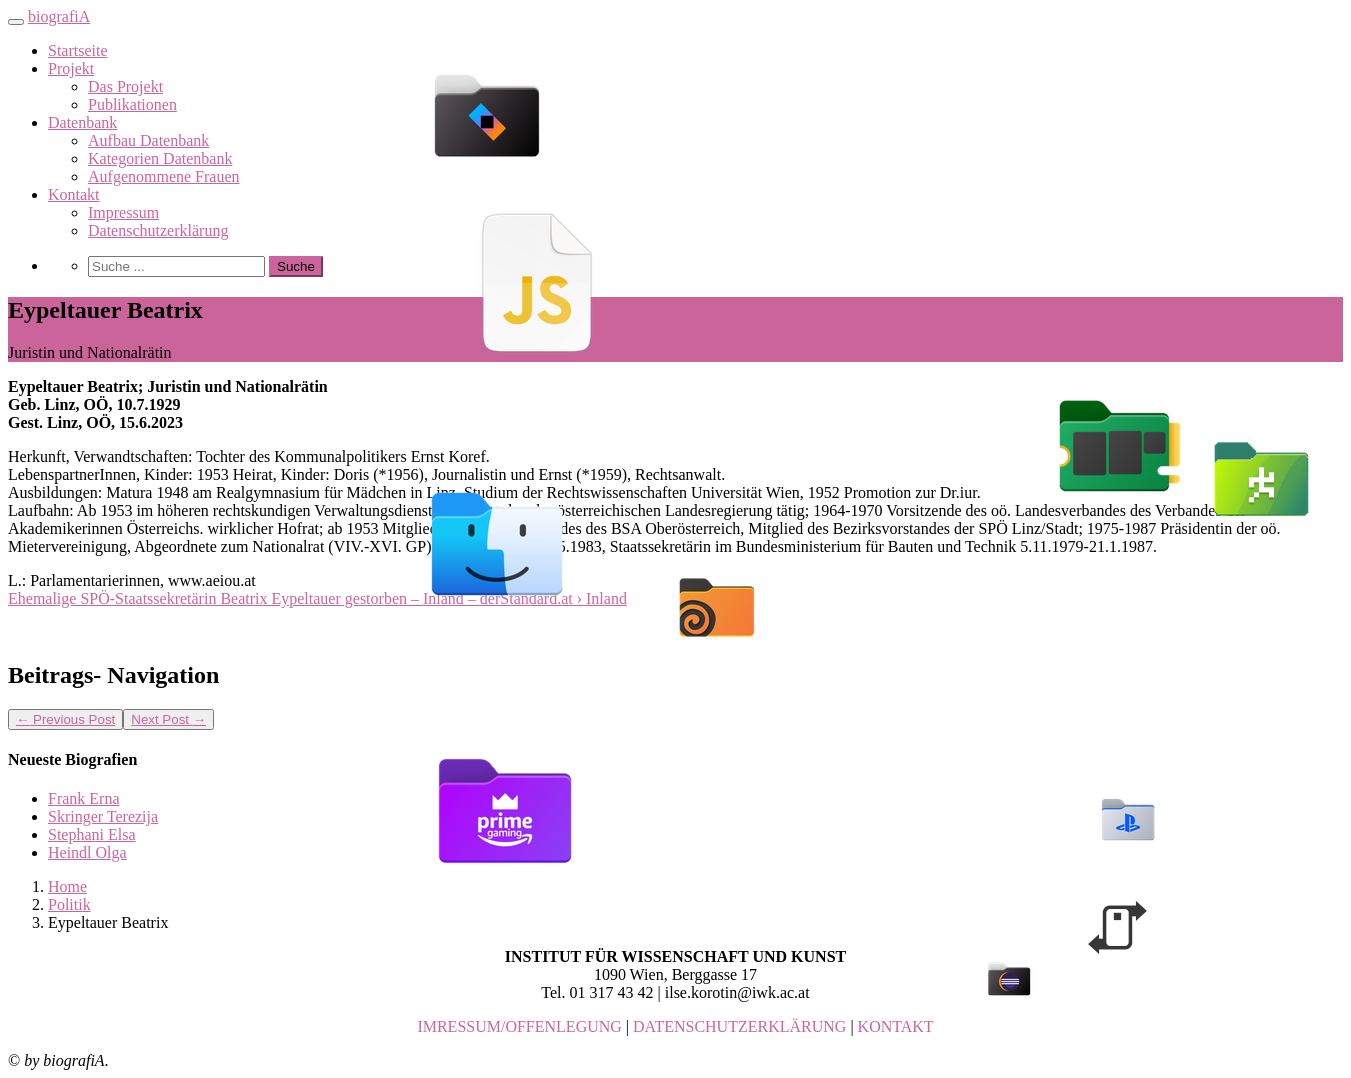 The image size is (1351, 1078). I want to click on open your GameJolt games folder, so click(1261, 481).